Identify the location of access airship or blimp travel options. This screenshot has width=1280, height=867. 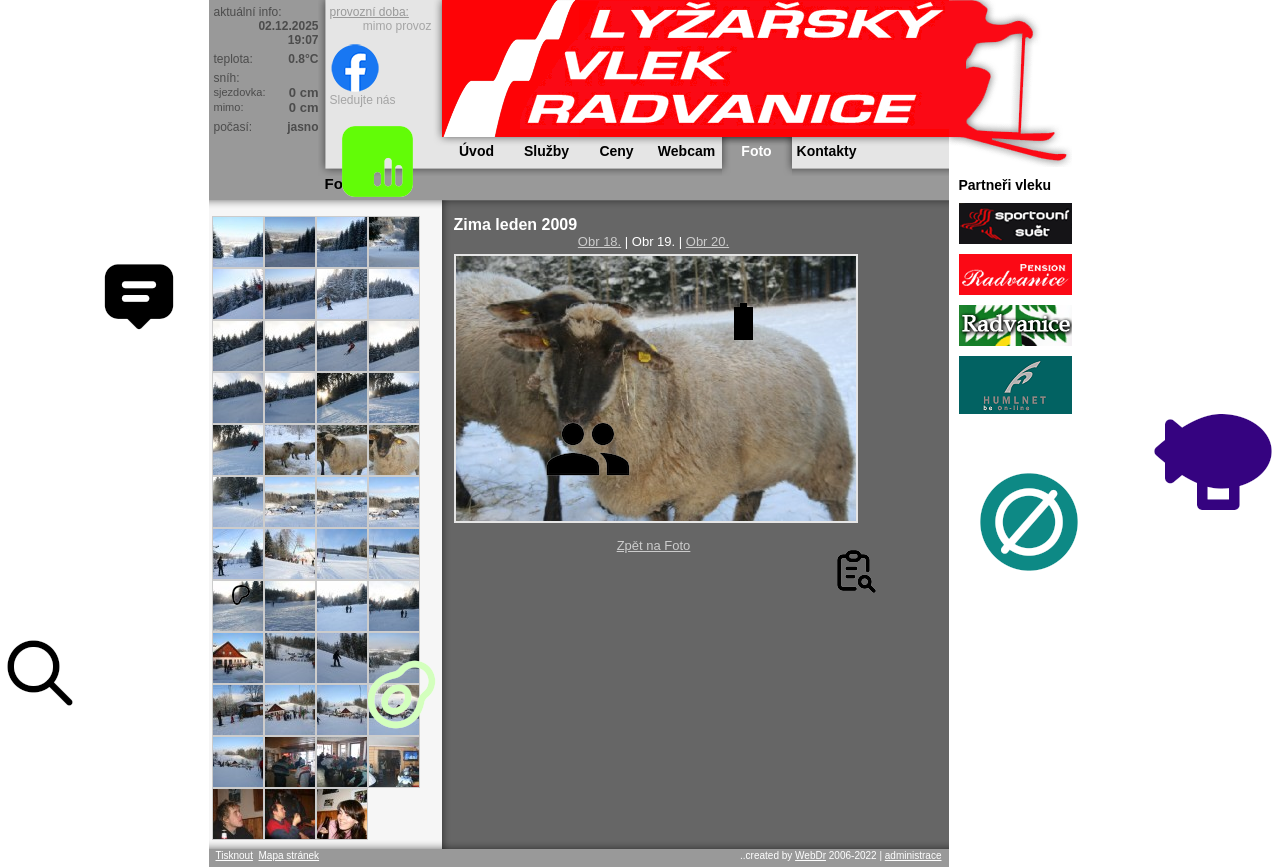
(1213, 462).